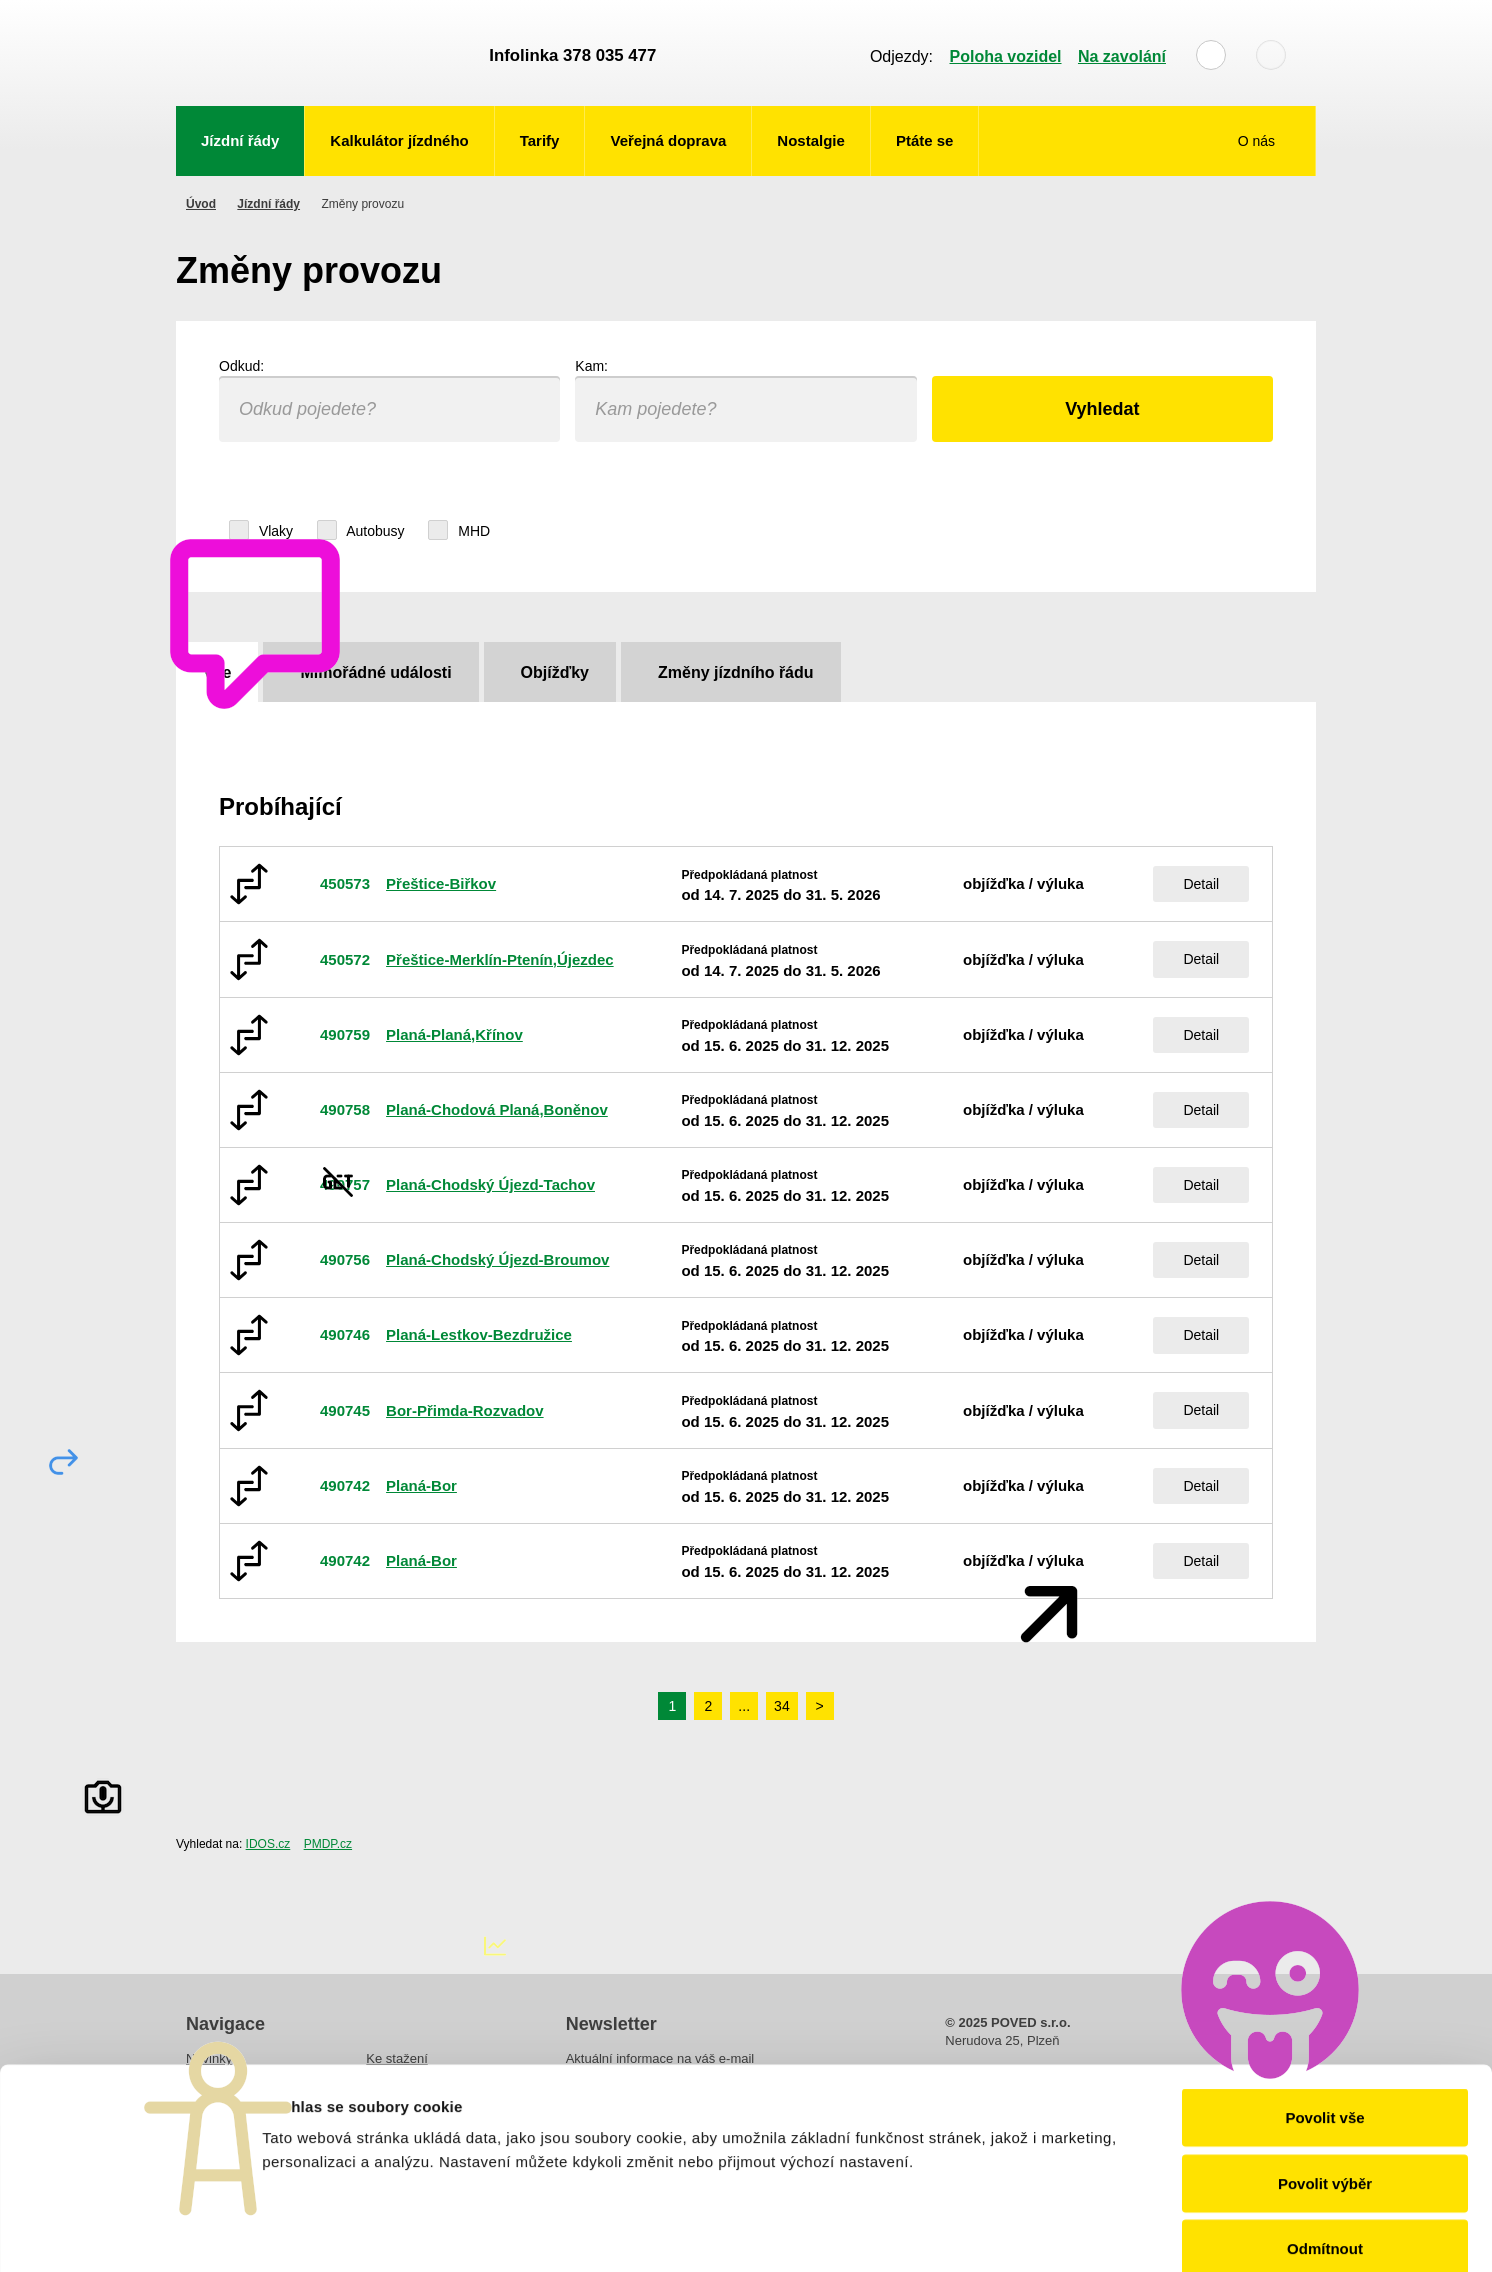 Image resolution: width=1492 pixels, height=2272 pixels. I want to click on view analytics or statistics, so click(495, 1946).